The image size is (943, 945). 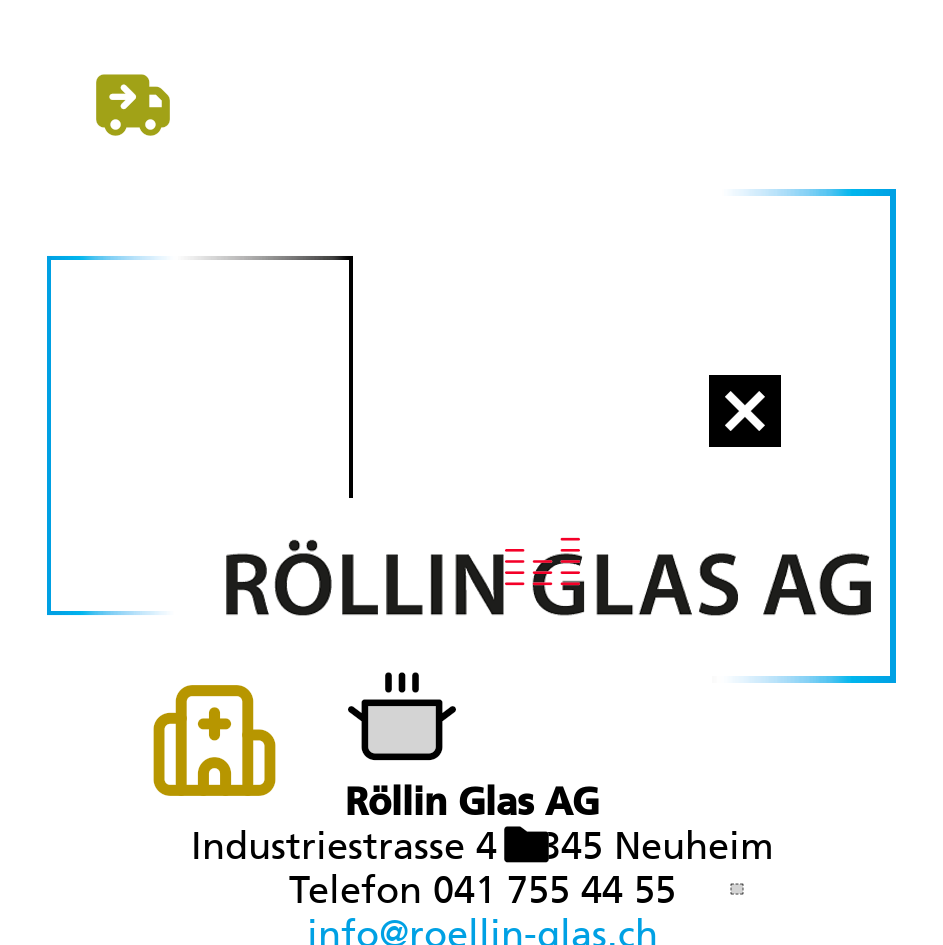 What do you see at coordinates (745, 411) in the screenshot?
I see `close or dismiss a dialog` at bounding box center [745, 411].